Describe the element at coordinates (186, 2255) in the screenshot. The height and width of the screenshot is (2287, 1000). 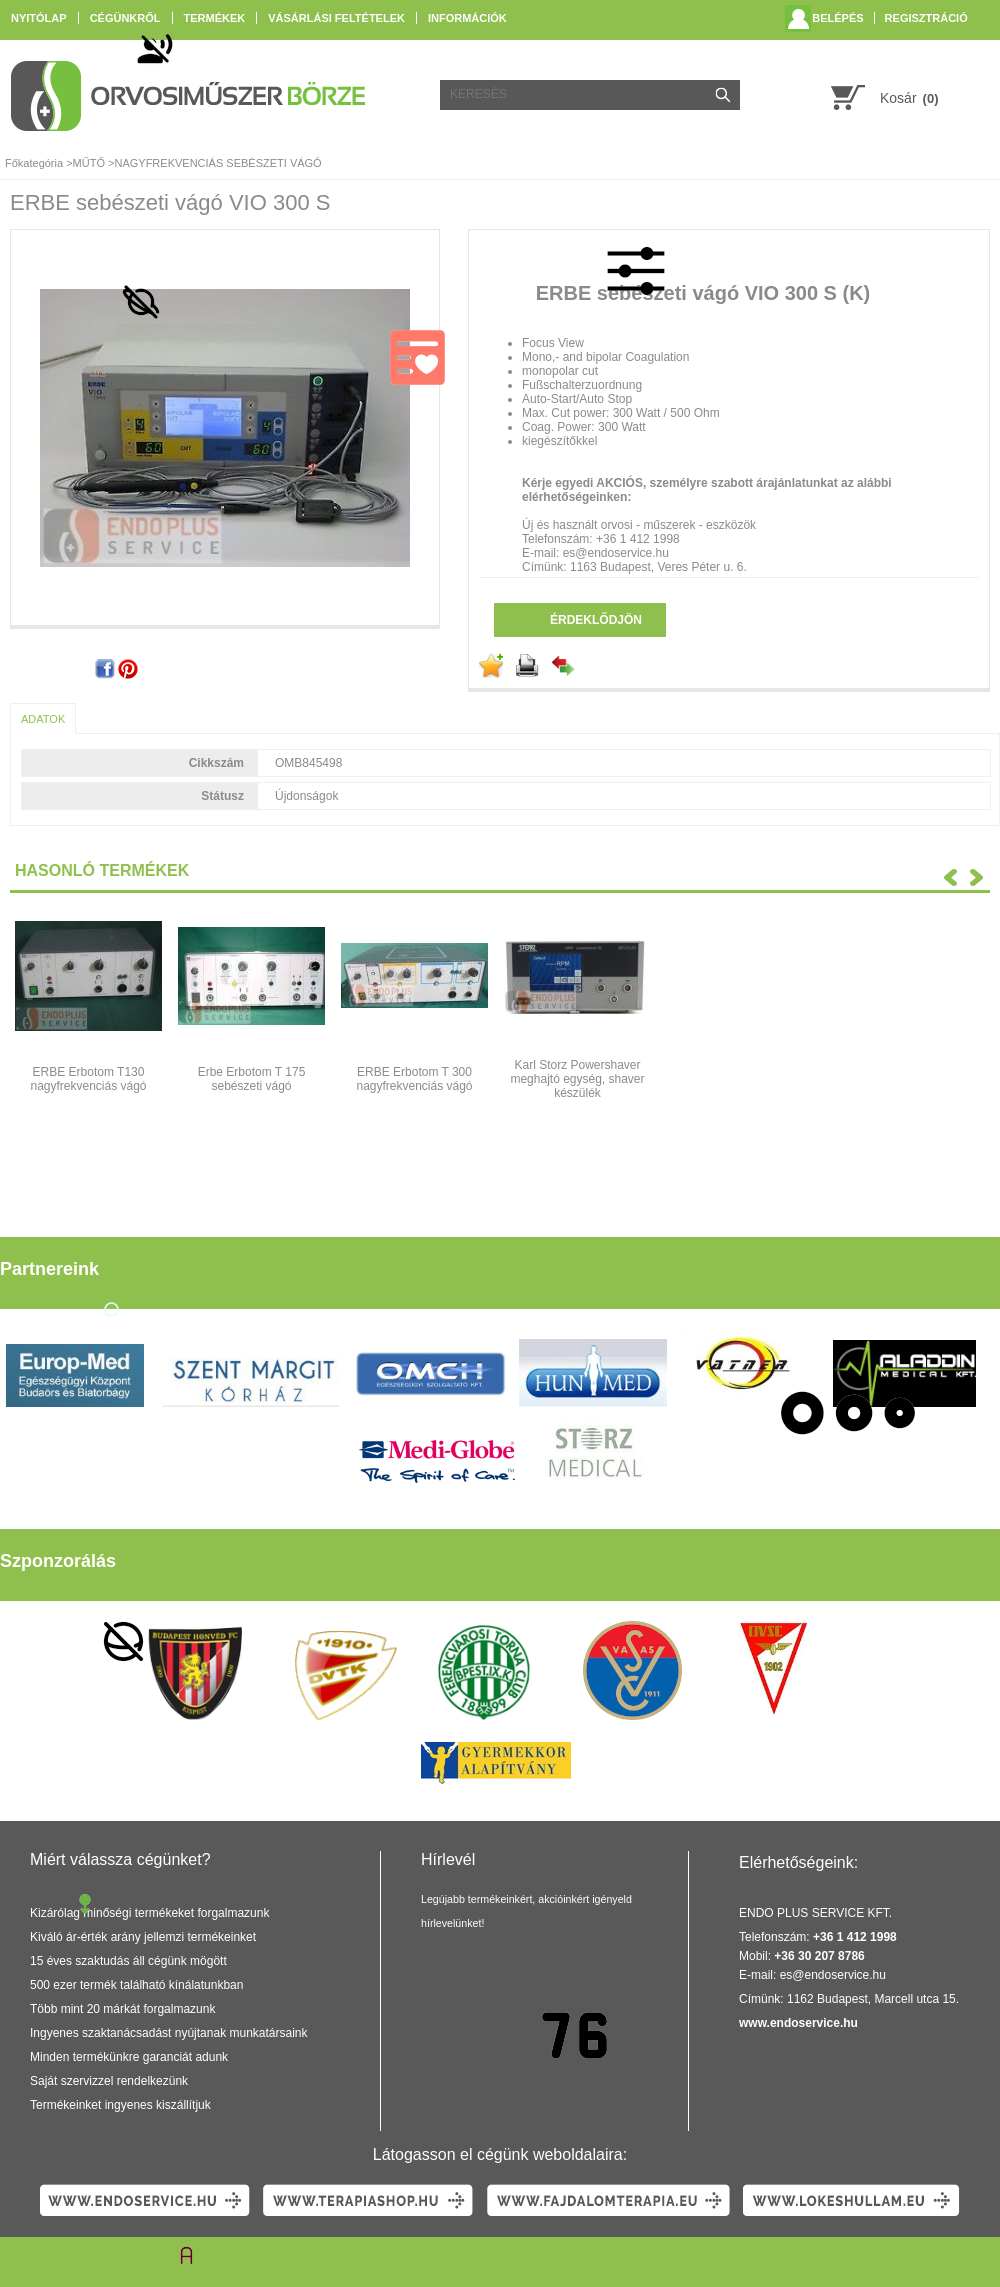
I see `select font or text formatting options` at that location.